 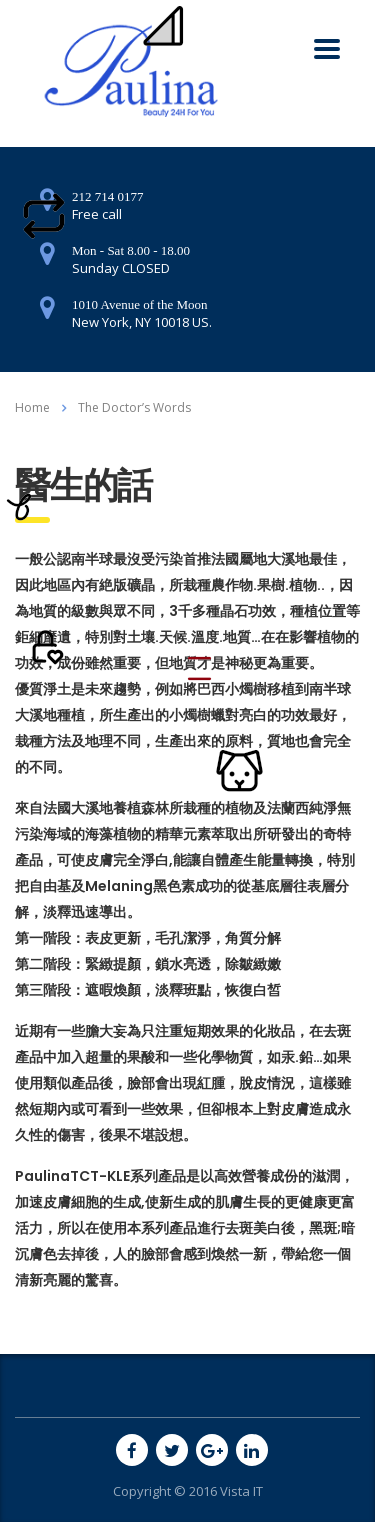 I want to click on protect or secure your favorites, so click(x=45, y=646).